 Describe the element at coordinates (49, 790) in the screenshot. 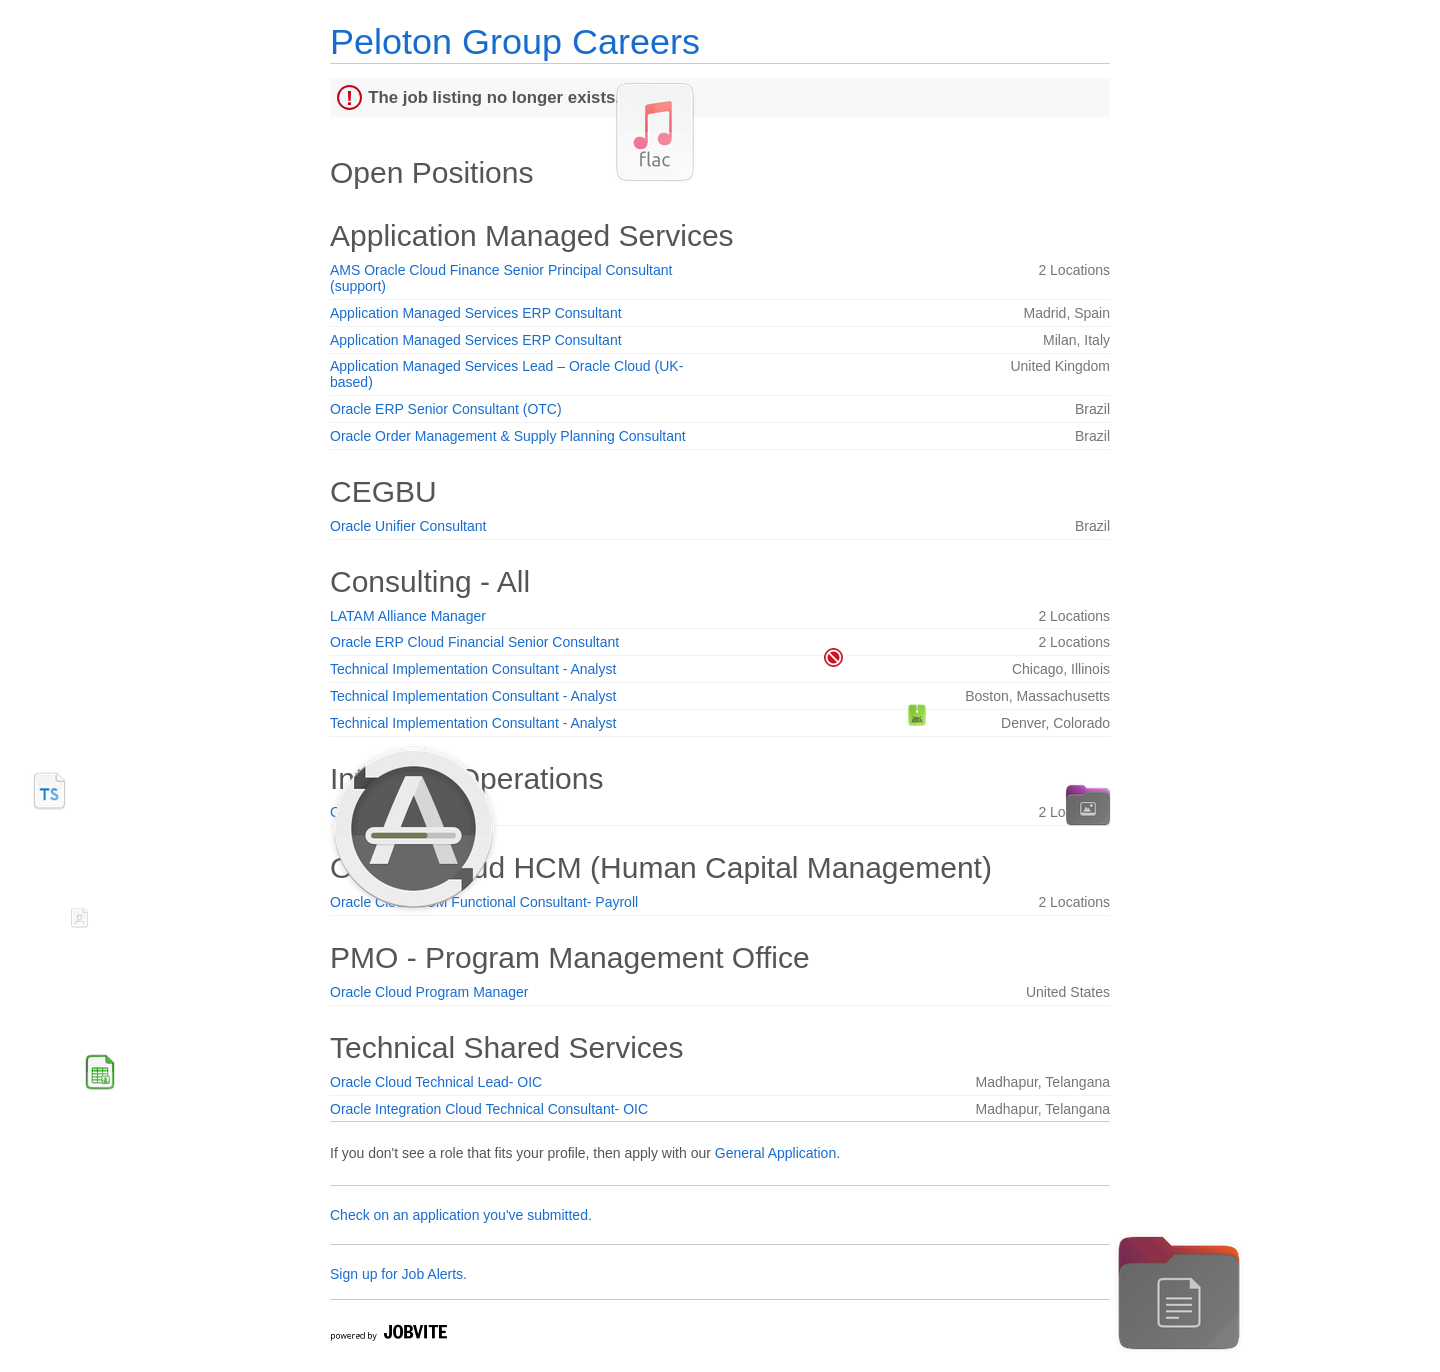

I see `a typescript source file` at that location.